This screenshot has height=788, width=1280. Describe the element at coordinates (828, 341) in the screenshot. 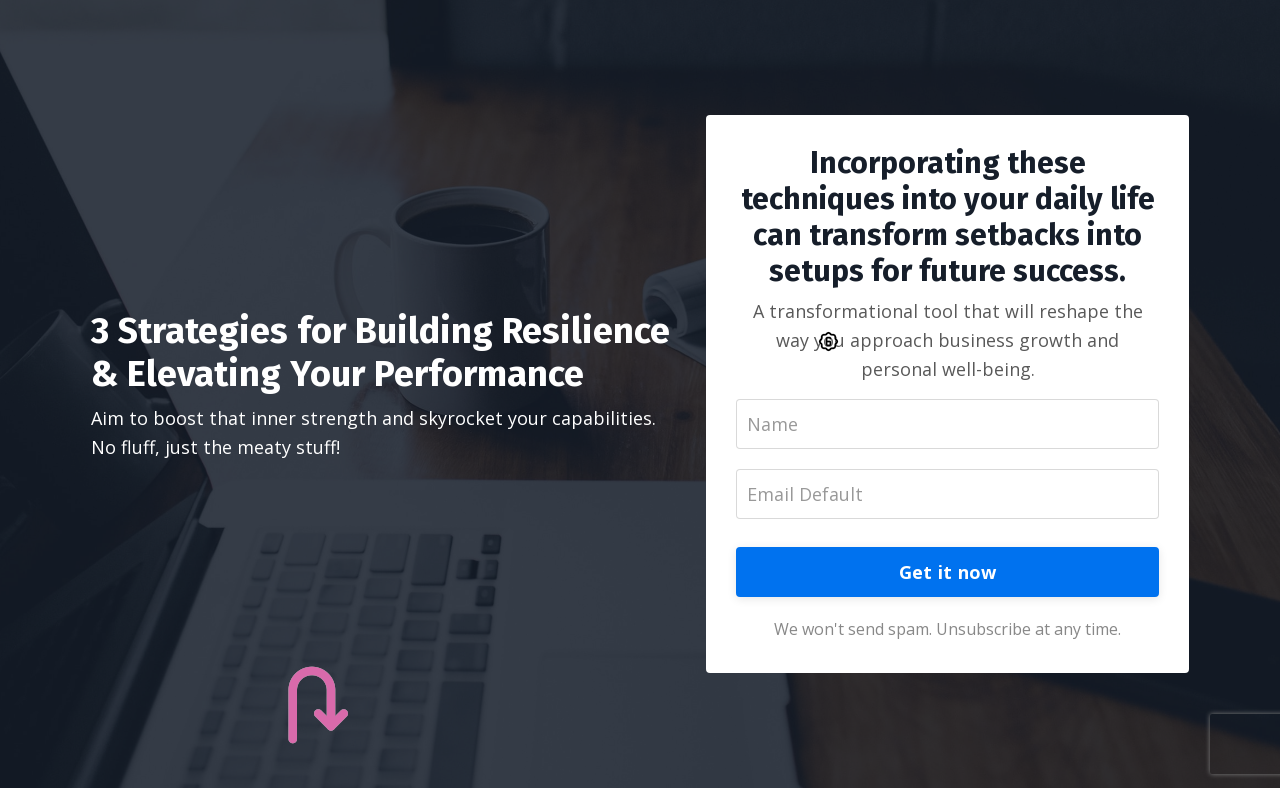

I see `indicates rank or position number 6` at that location.